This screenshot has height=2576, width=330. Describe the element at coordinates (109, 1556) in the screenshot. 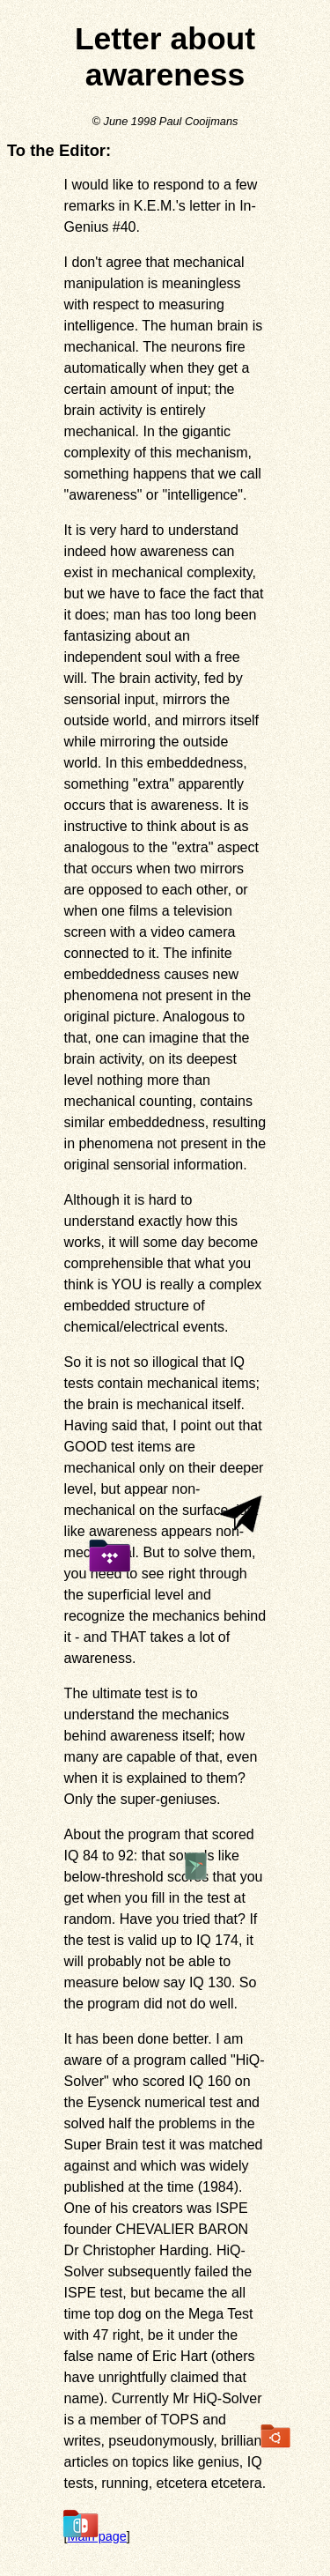

I see `open folder containing tidal music files` at that location.